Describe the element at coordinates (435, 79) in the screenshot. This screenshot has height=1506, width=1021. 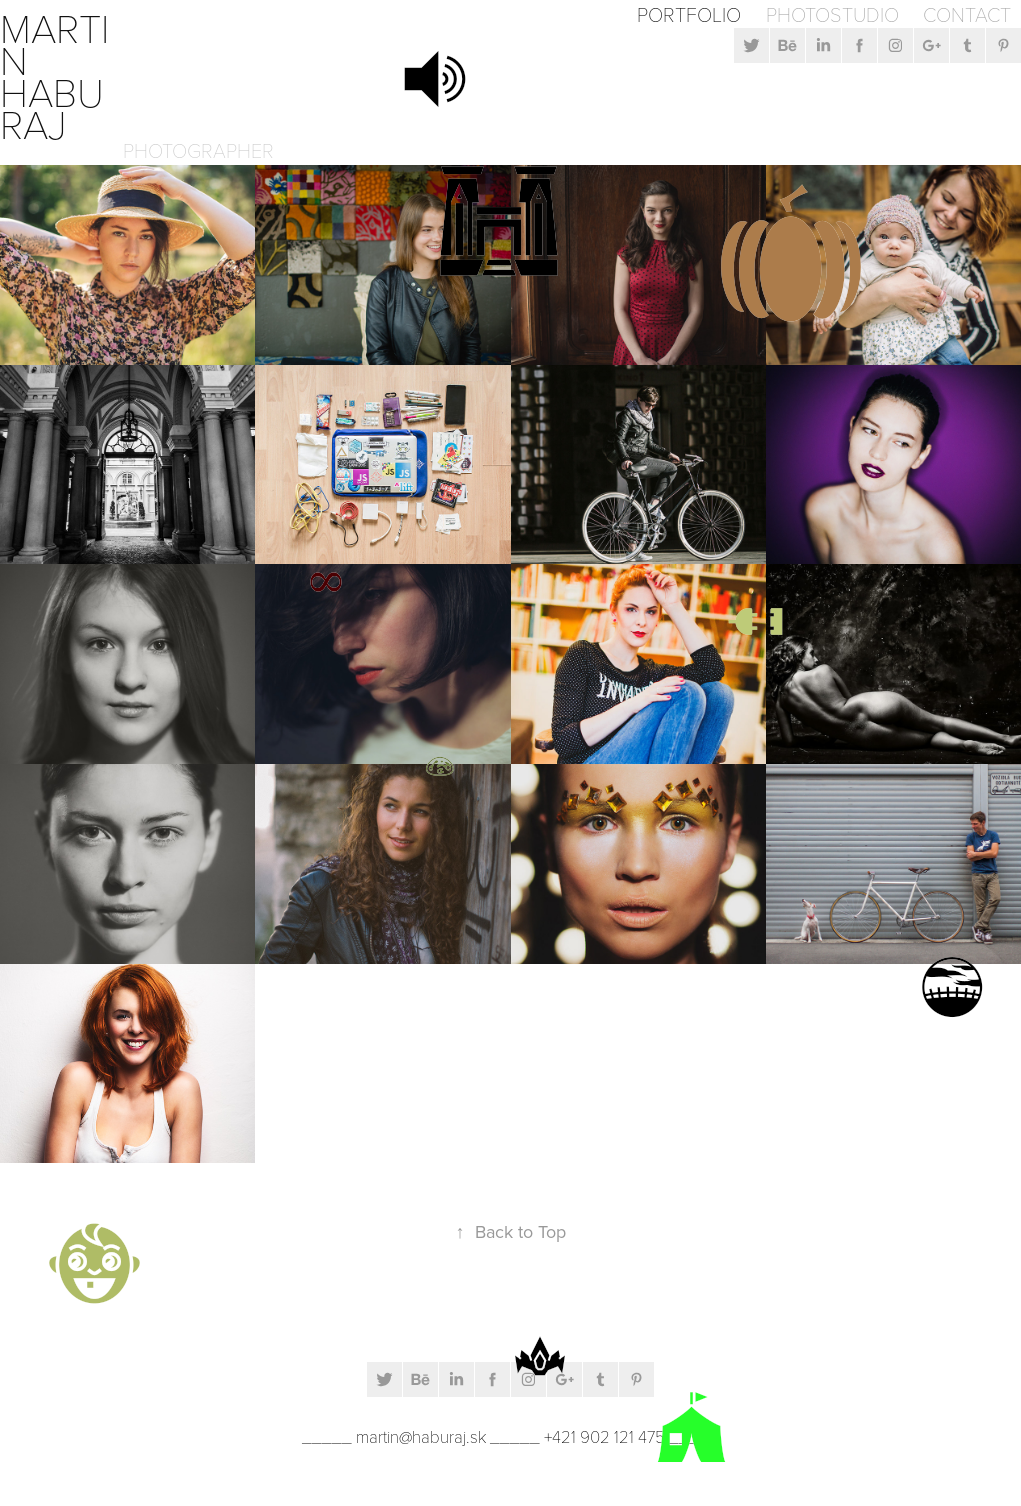
I see `adjust volume or sound settings` at that location.